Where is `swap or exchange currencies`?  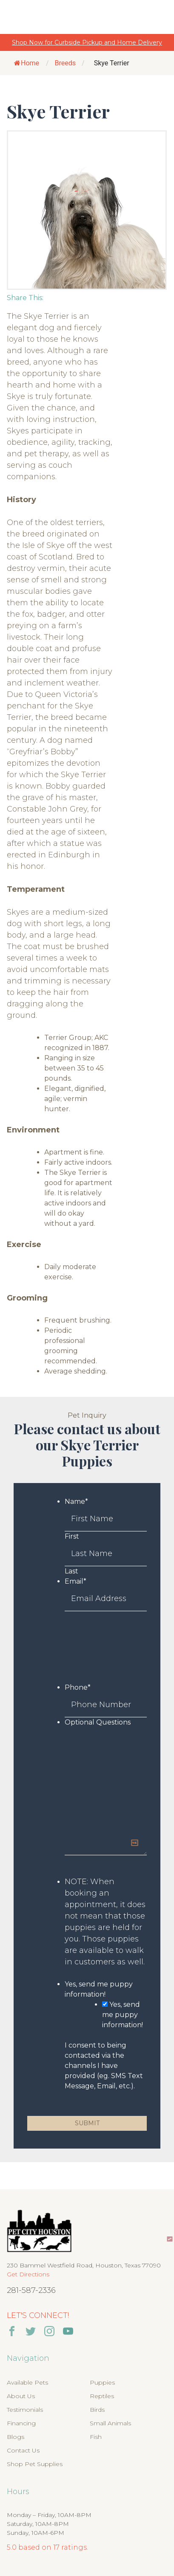
swap or exchange currencies is located at coordinates (170, 2239).